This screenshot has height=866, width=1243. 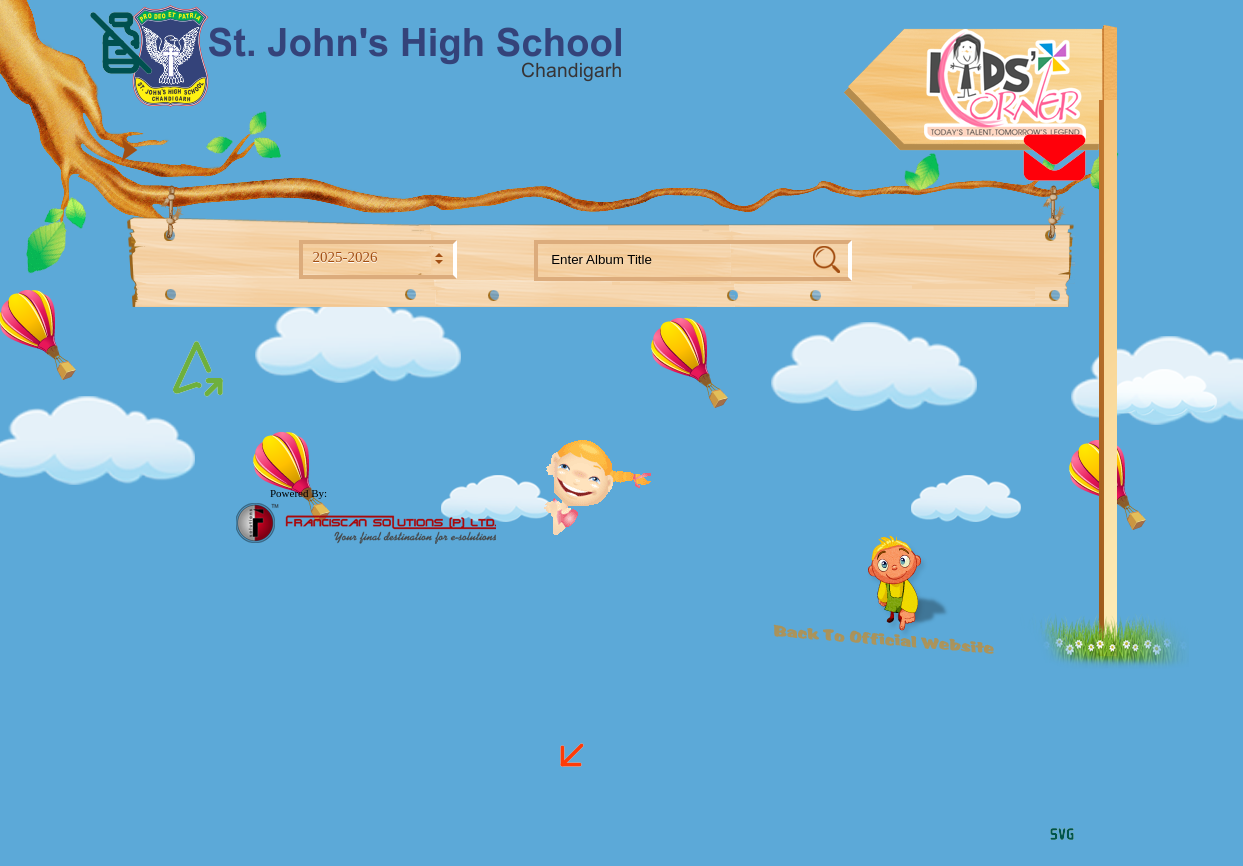 I want to click on navigate to the bottom-left corner, so click(x=572, y=755).